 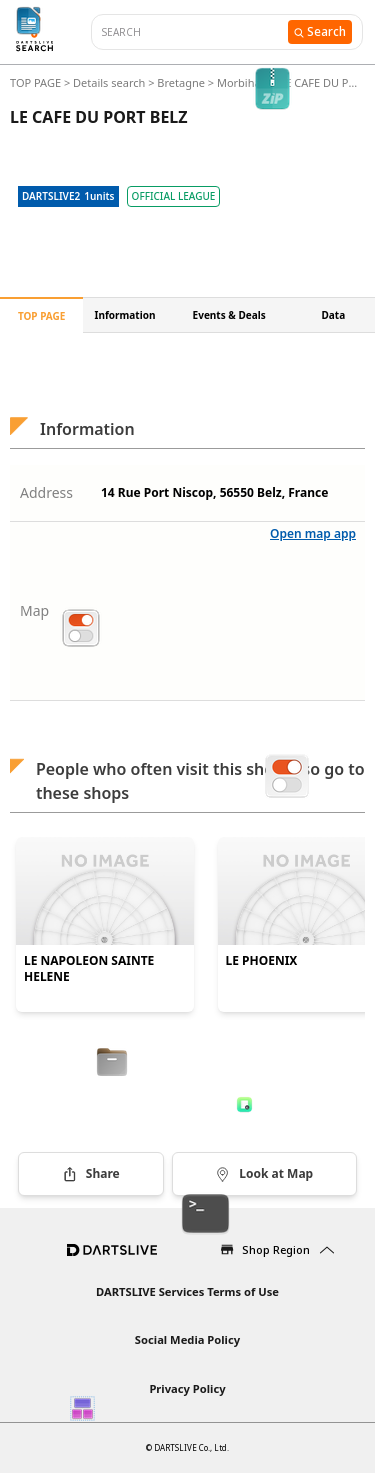 I want to click on open the terminal application, so click(x=205, y=1213).